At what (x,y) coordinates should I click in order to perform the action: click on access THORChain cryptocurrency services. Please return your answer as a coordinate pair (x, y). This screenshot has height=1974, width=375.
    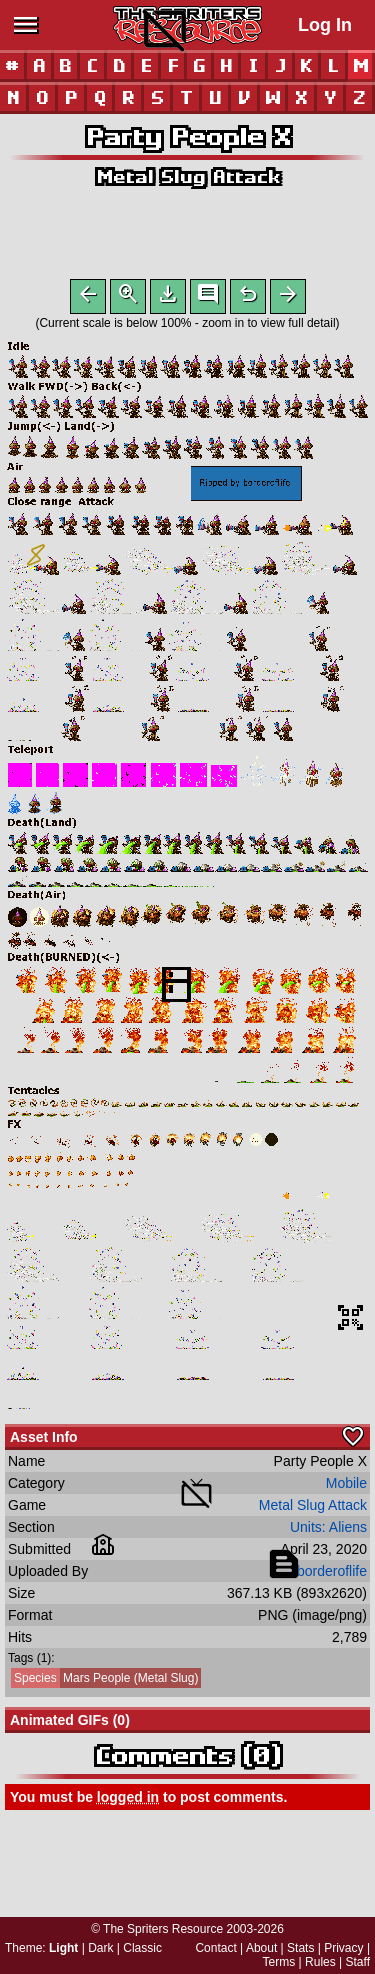
    Looking at the image, I should click on (36, 555).